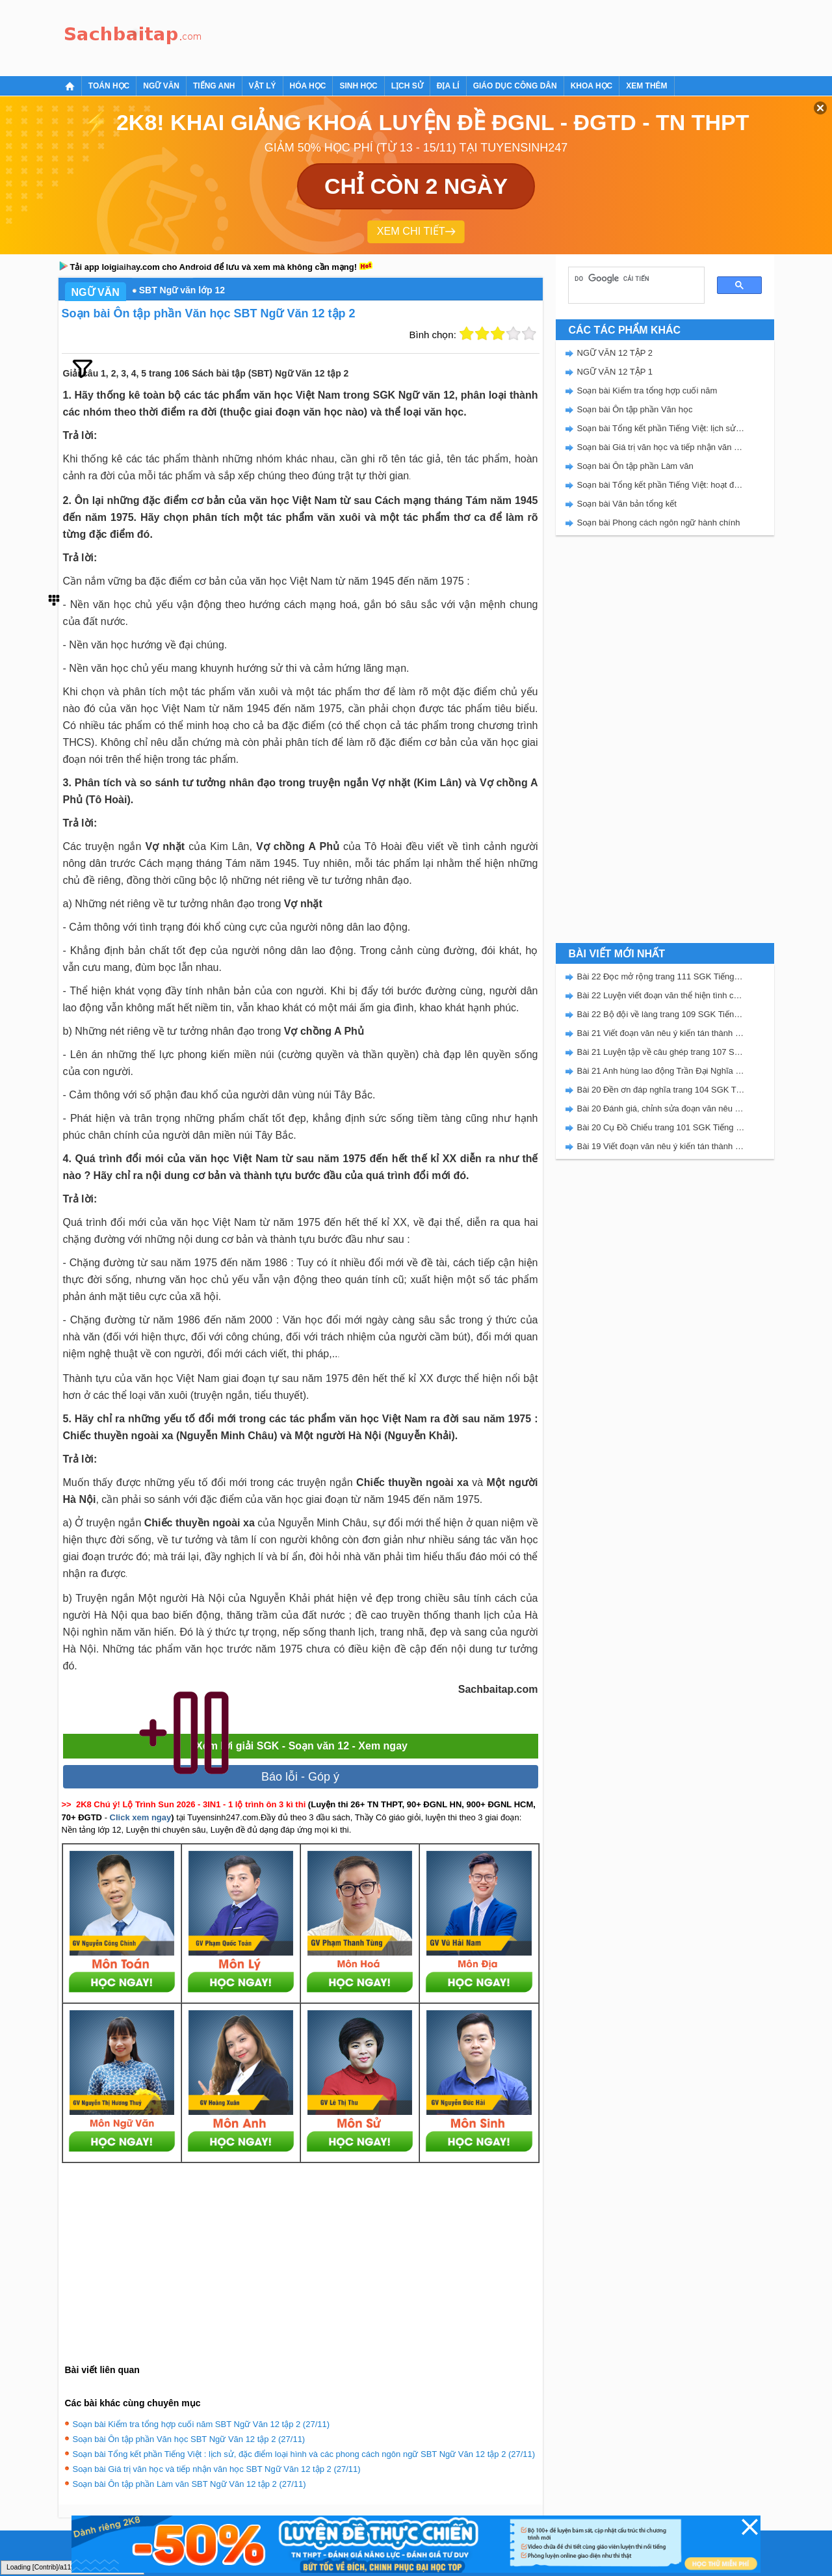  What do you see at coordinates (54, 600) in the screenshot?
I see `open the phone dialpad` at bounding box center [54, 600].